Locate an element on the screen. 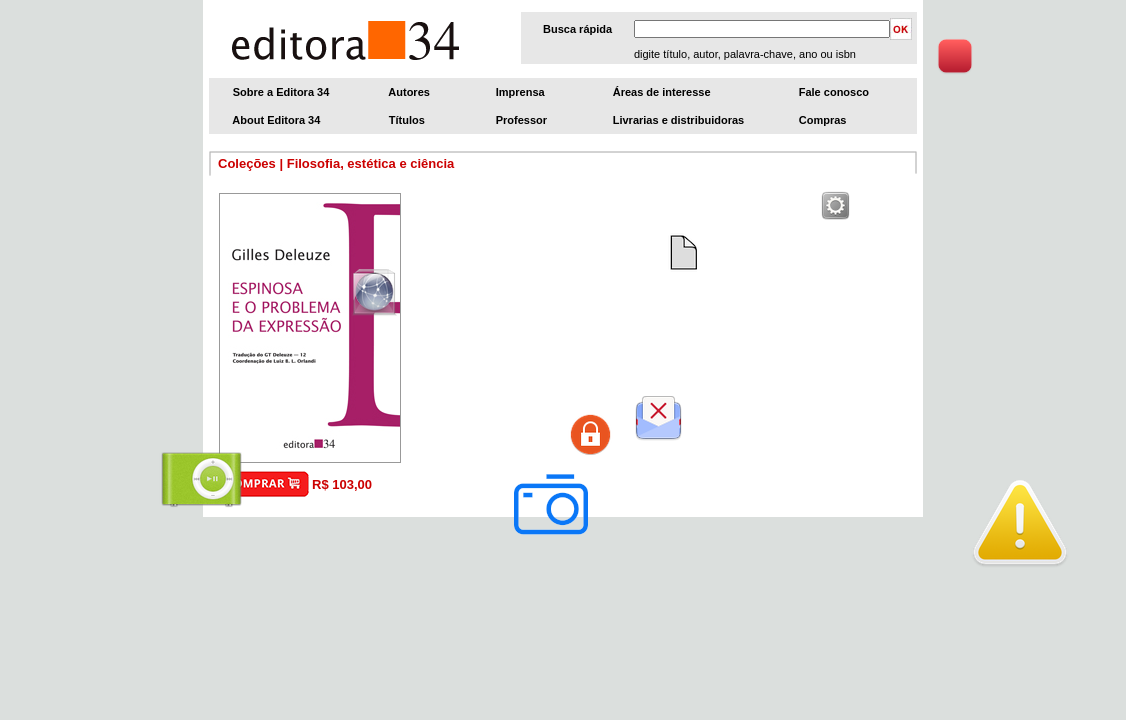  connect to a network file server is located at coordinates (374, 292).